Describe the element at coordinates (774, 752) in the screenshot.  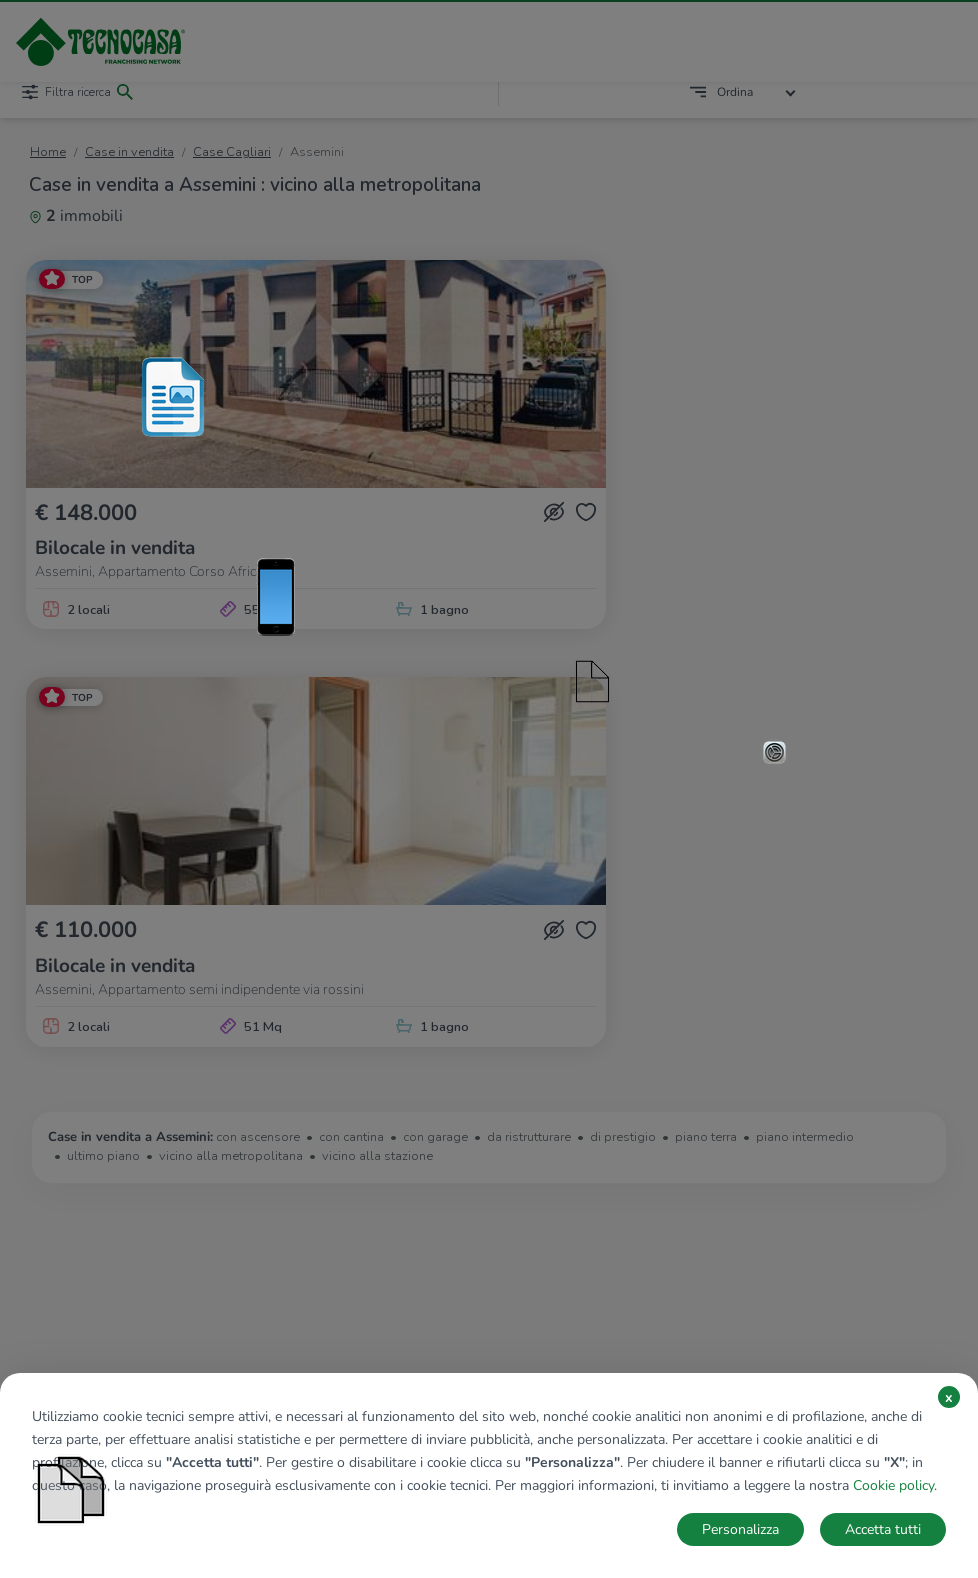
I see `open system preferences or settings` at that location.